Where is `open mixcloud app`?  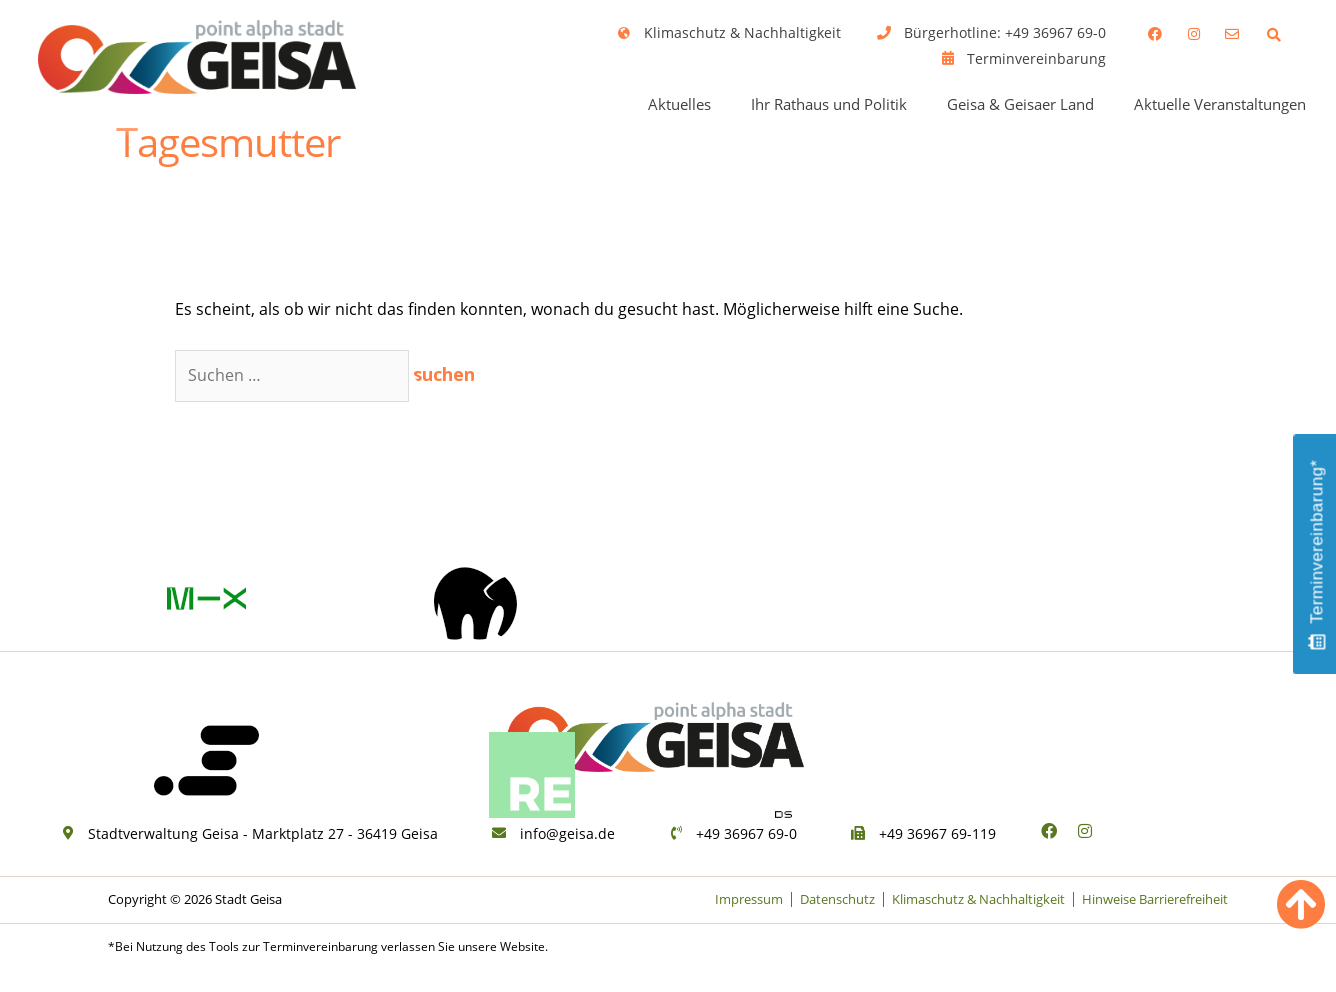
open mixcloud app is located at coordinates (206, 598).